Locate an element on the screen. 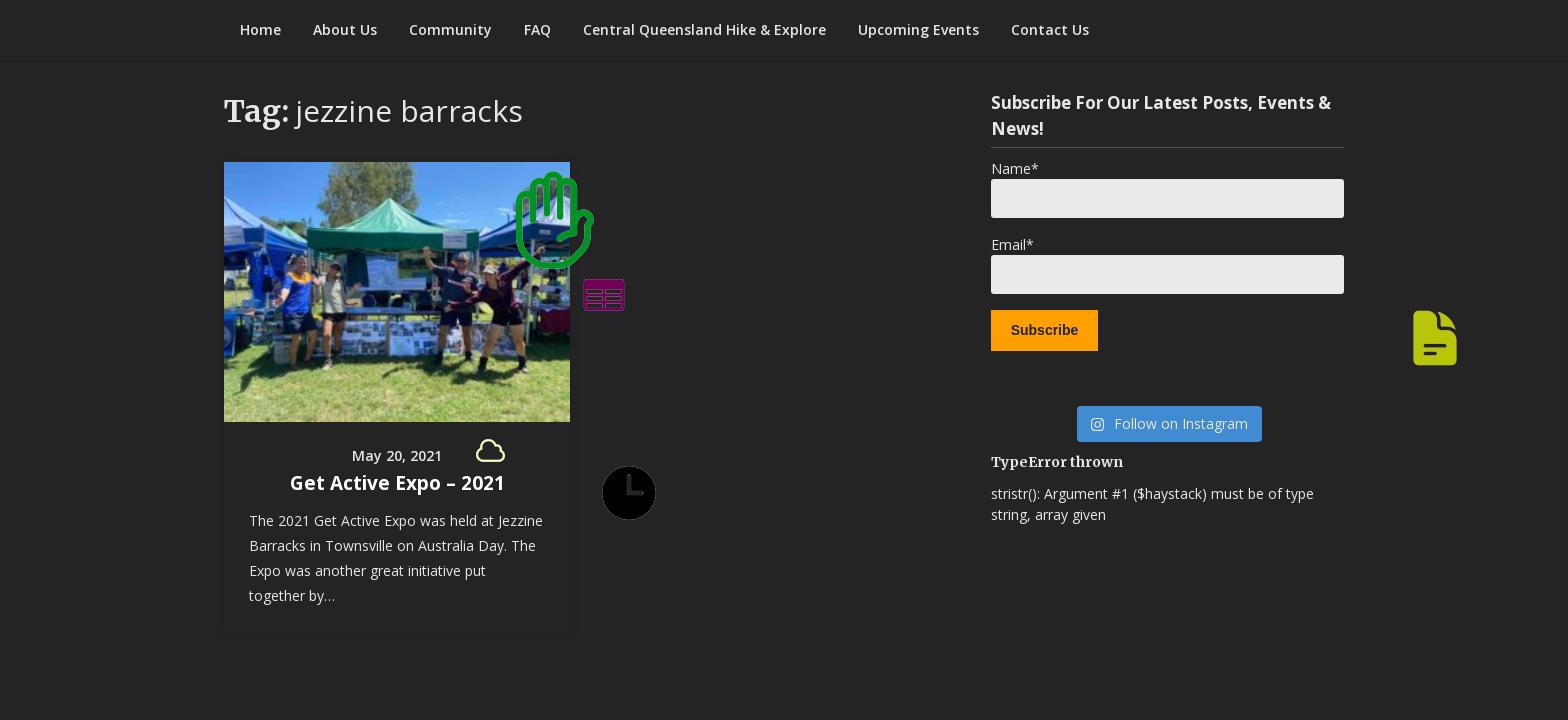 The width and height of the screenshot is (1568, 720). view current time is located at coordinates (629, 493).